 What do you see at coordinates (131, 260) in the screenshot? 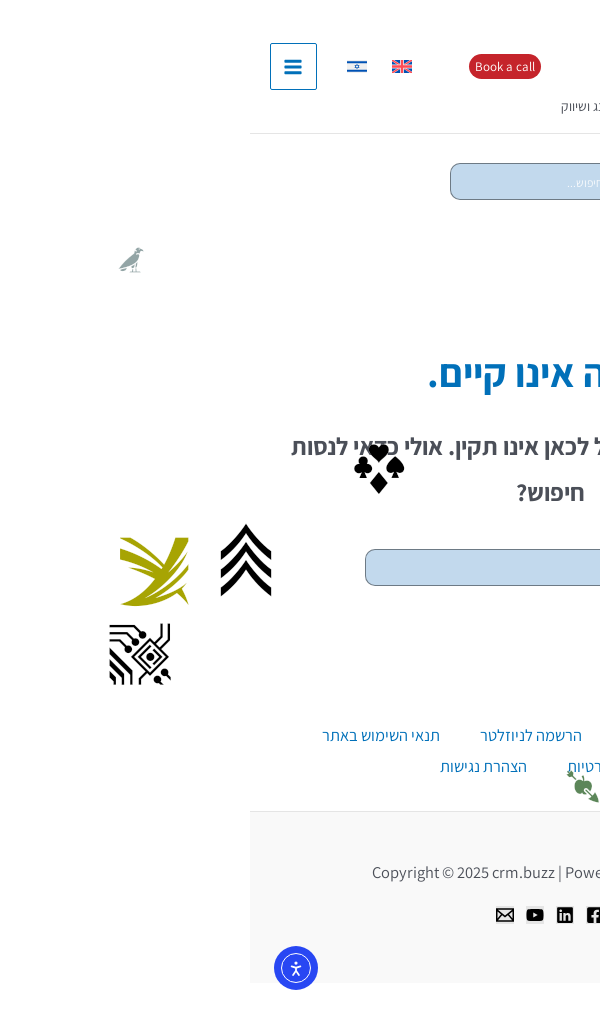
I see `egyptian-themed game element or character` at bounding box center [131, 260].